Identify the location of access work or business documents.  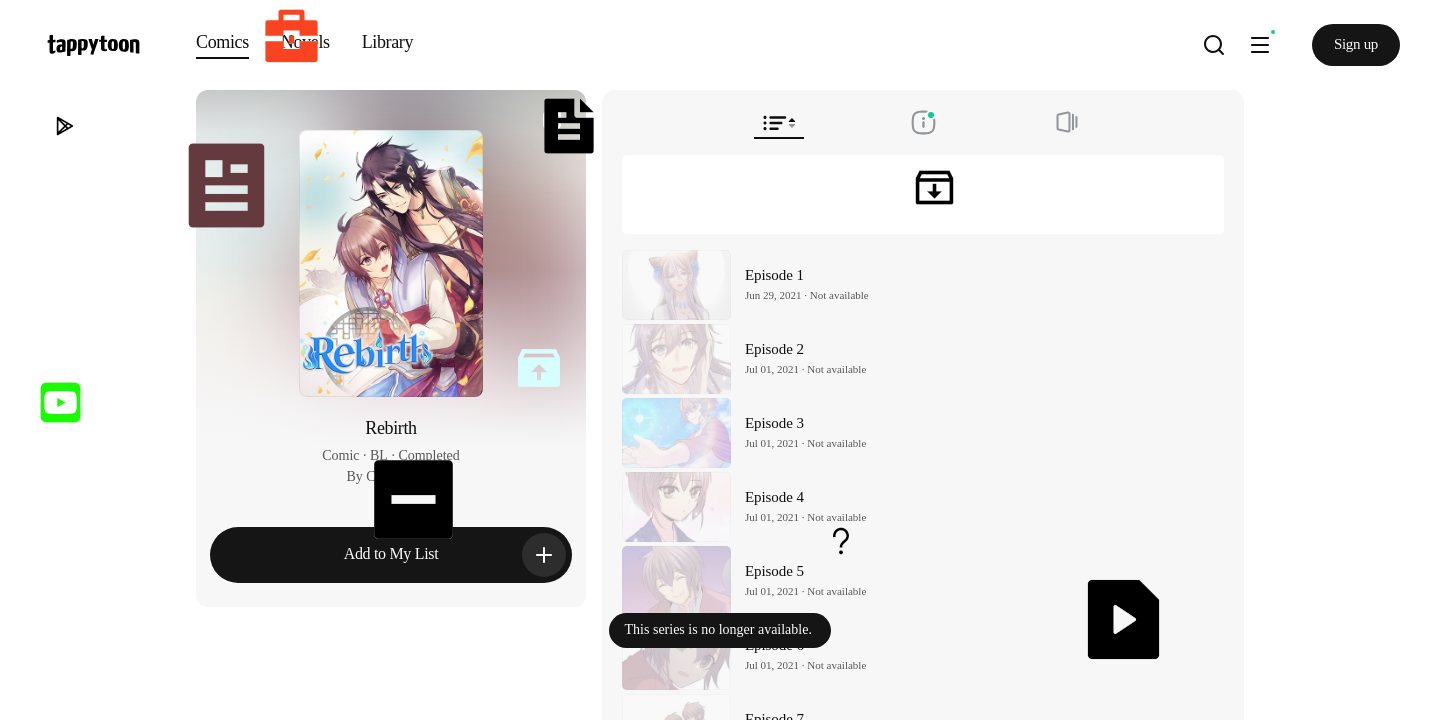
(291, 38).